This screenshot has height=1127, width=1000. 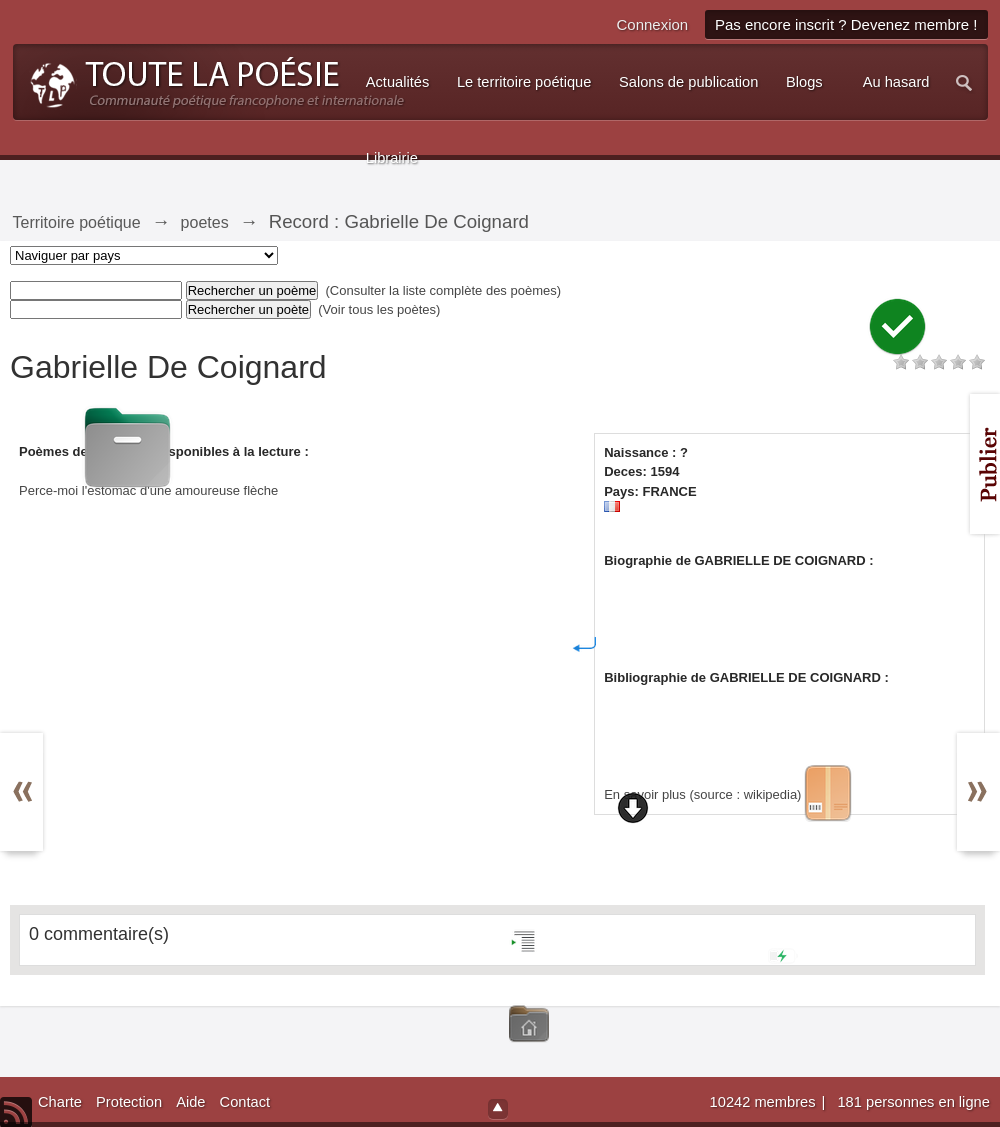 I want to click on battery at 30% and currently charging, so click(x=783, y=956).